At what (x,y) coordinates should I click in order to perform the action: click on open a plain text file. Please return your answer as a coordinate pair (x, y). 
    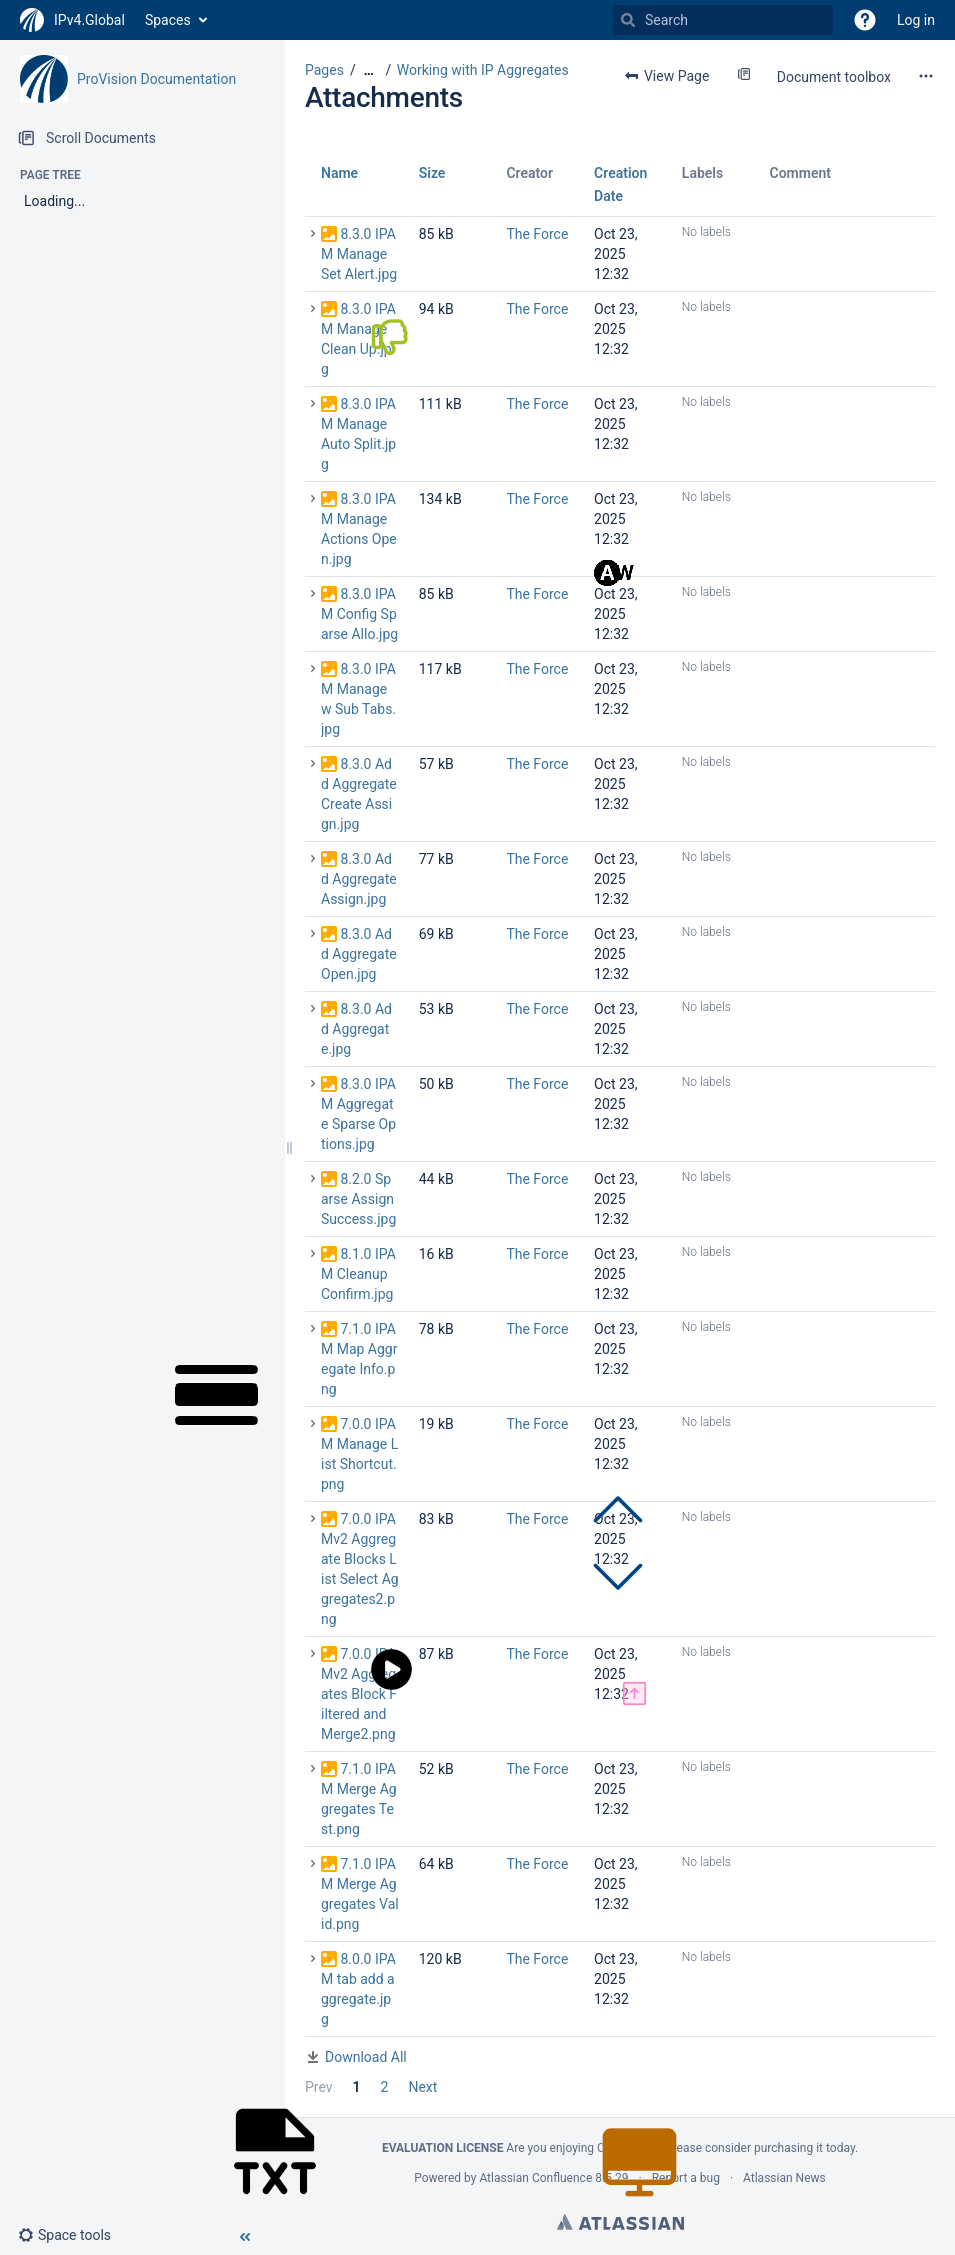
    Looking at the image, I should click on (275, 2155).